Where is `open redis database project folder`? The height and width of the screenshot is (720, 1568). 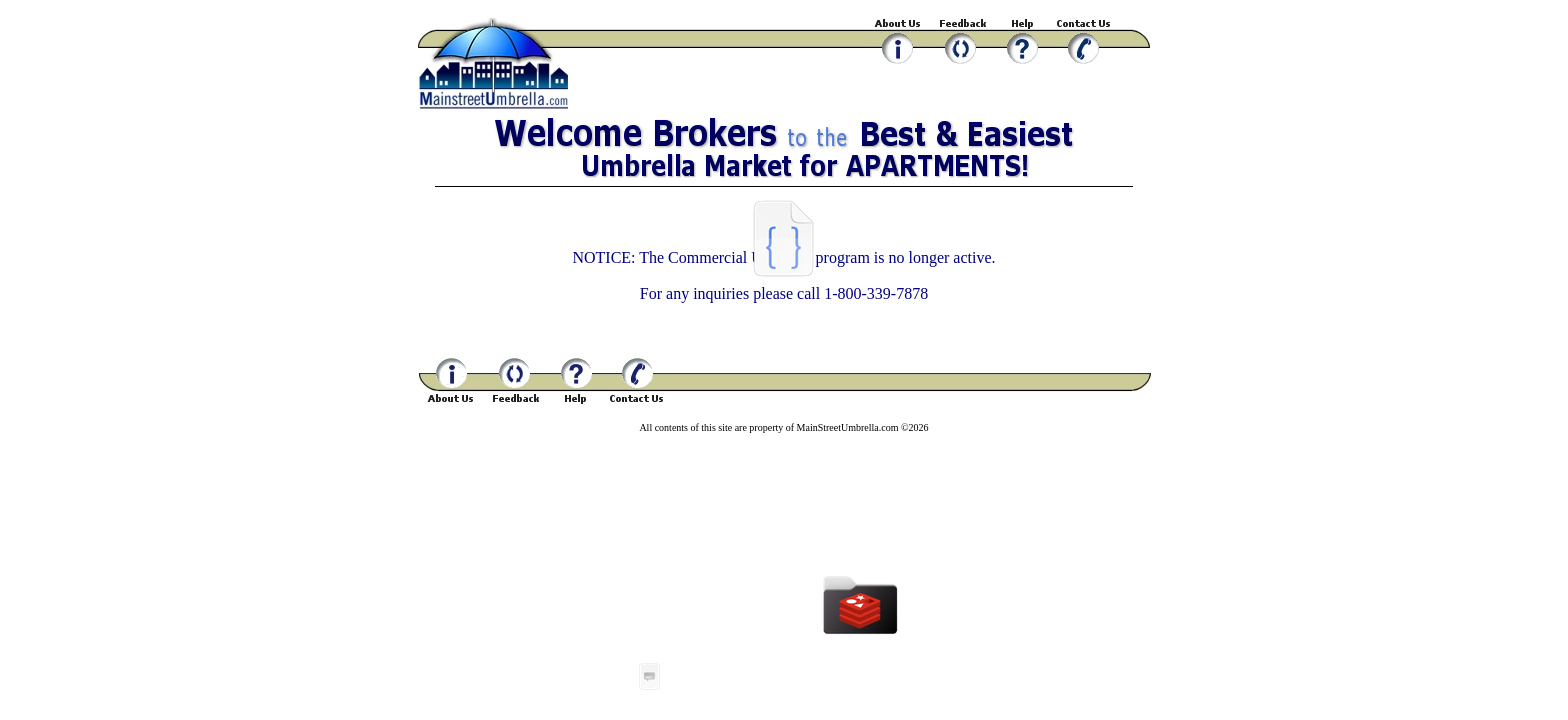
open redis database project folder is located at coordinates (860, 607).